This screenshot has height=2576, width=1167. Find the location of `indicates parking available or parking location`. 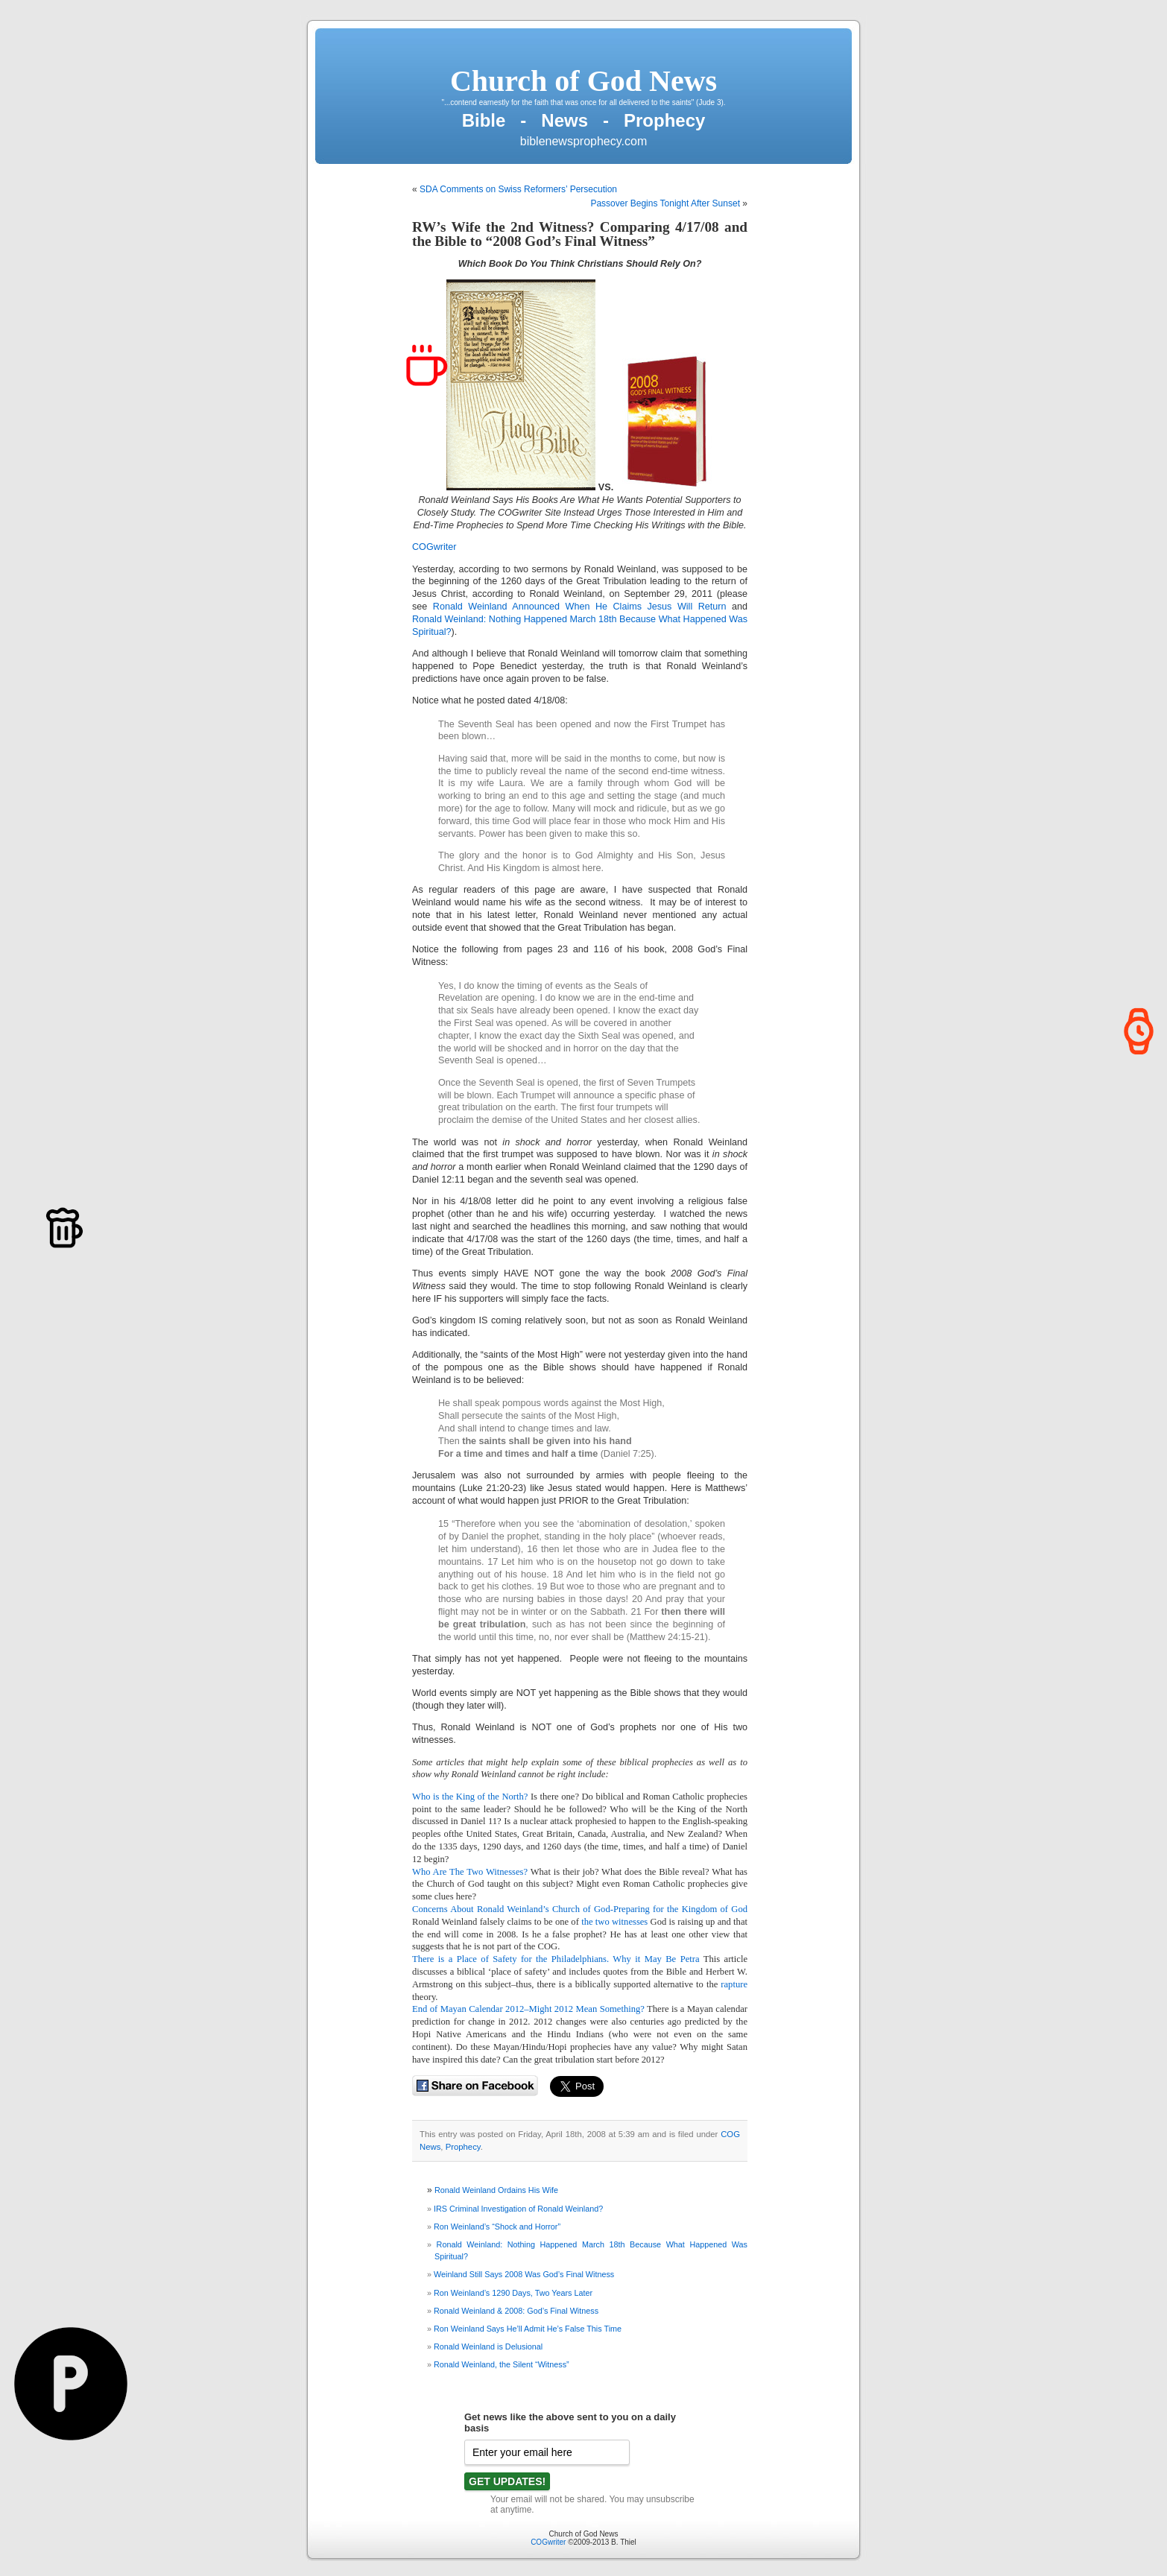

indicates parking available or parking location is located at coordinates (71, 2384).